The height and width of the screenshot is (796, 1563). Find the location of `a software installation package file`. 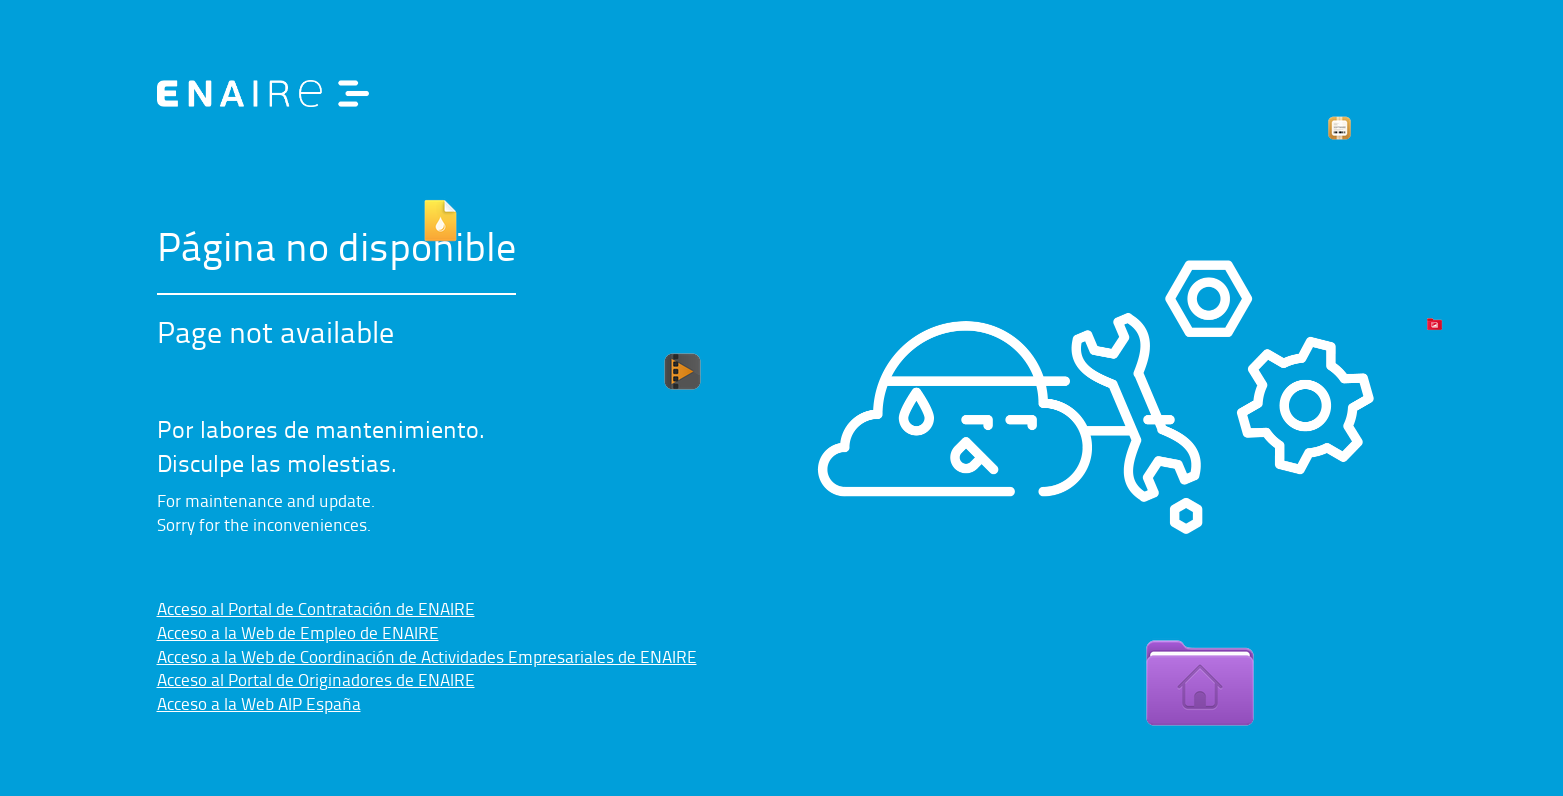

a software installation package file is located at coordinates (1339, 128).